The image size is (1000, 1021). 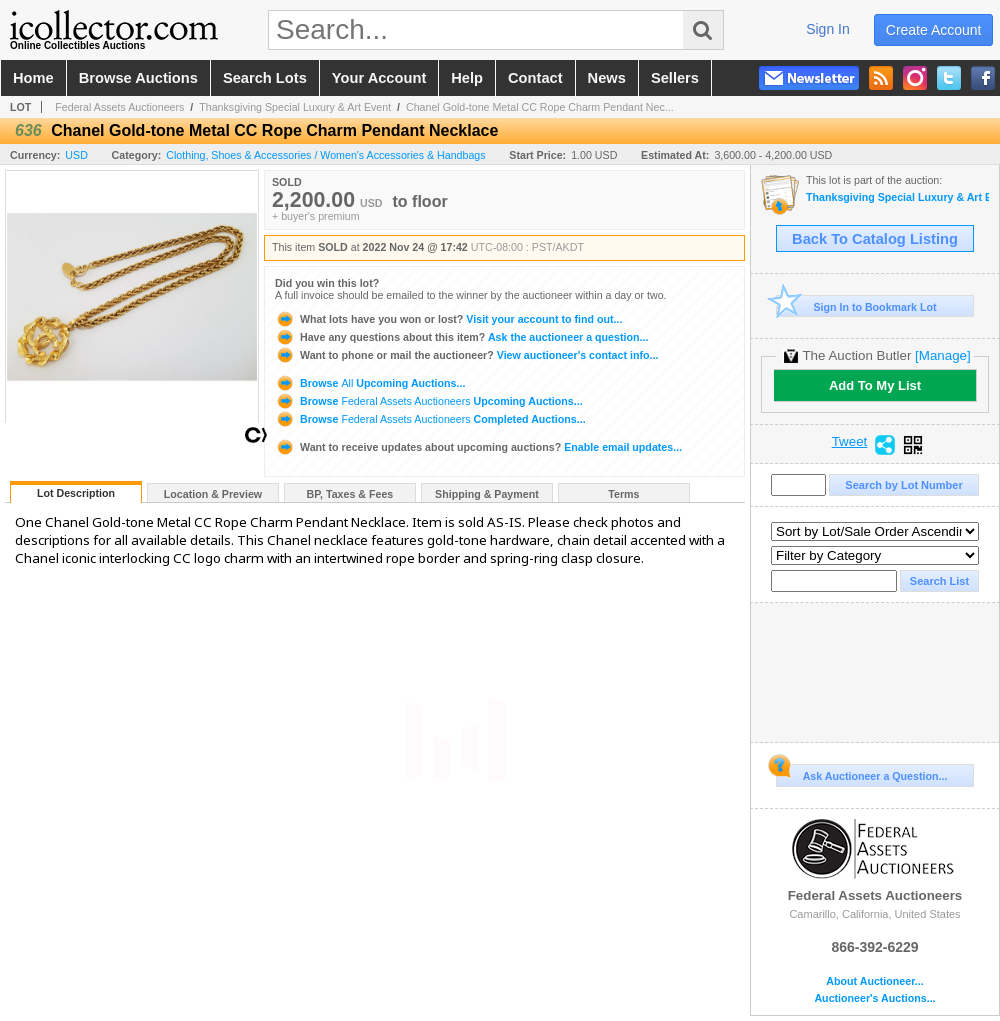 What do you see at coordinates (256, 435) in the screenshot?
I see `link to CocoaPods dependency manager` at bounding box center [256, 435].